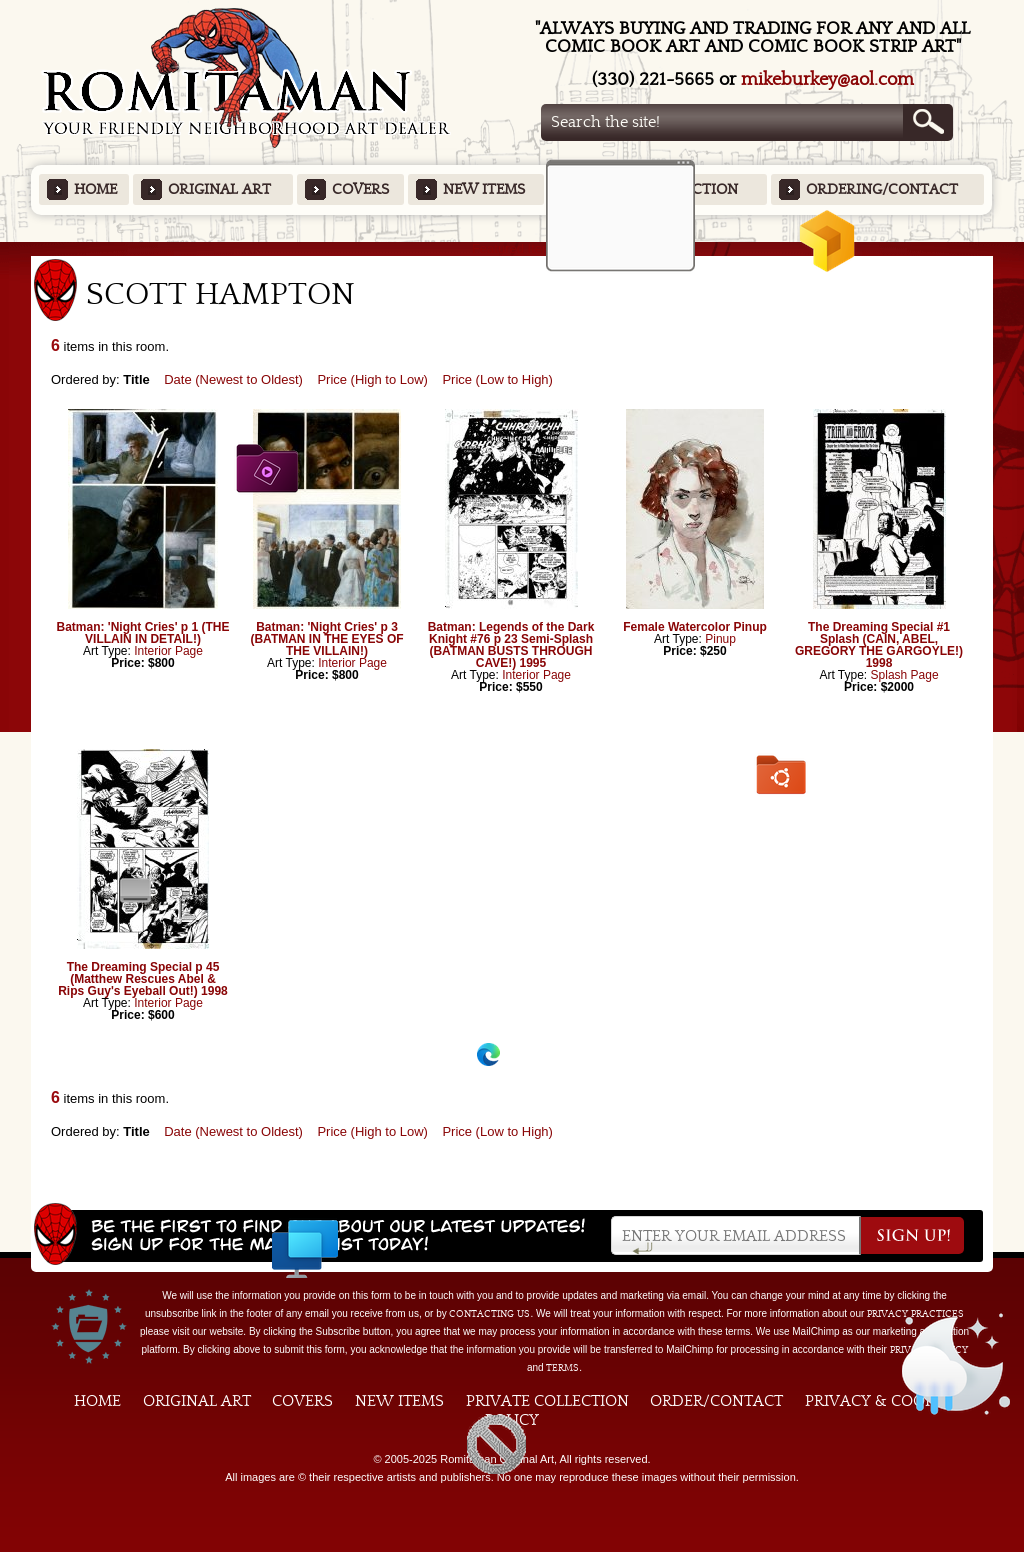  I want to click on indicates nighttime rain or showers in weather forecast, so click(956, 1364).